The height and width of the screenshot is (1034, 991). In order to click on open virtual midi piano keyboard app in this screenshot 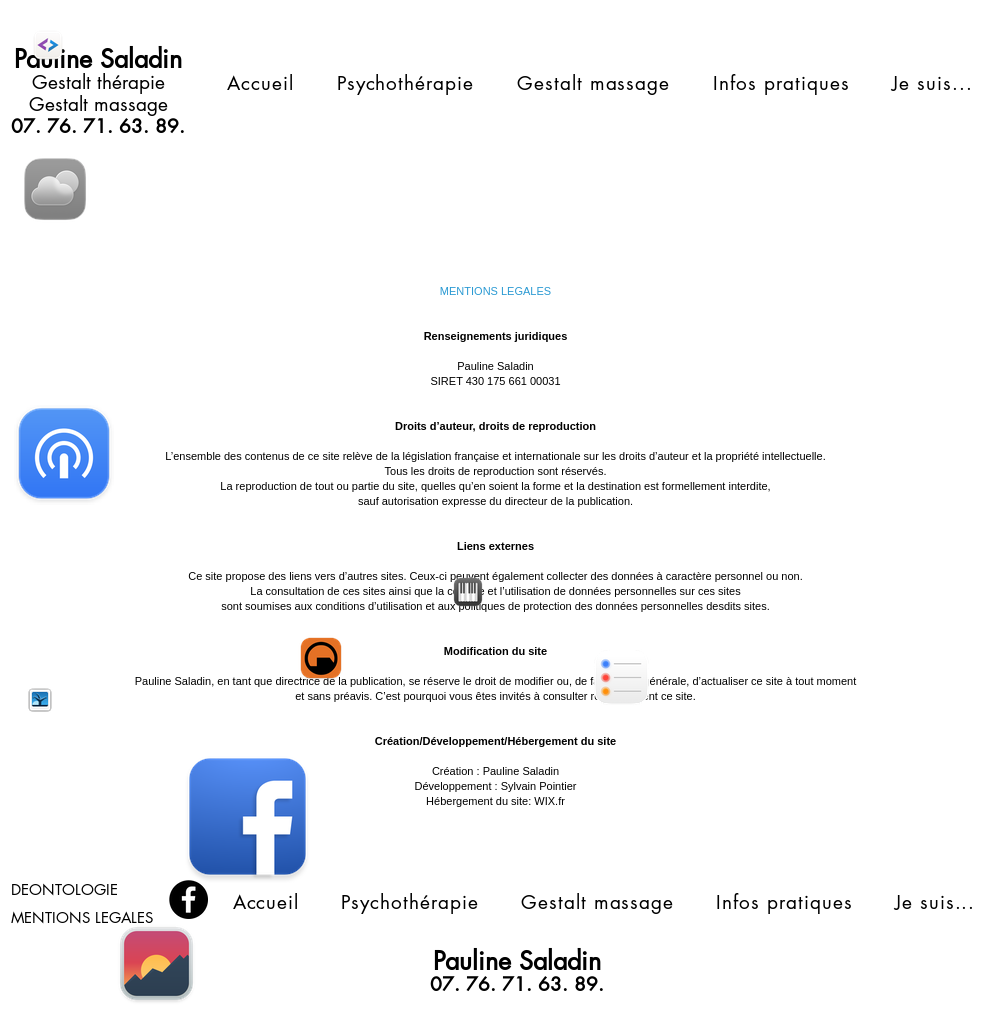, I will do `click(468, 592)`.